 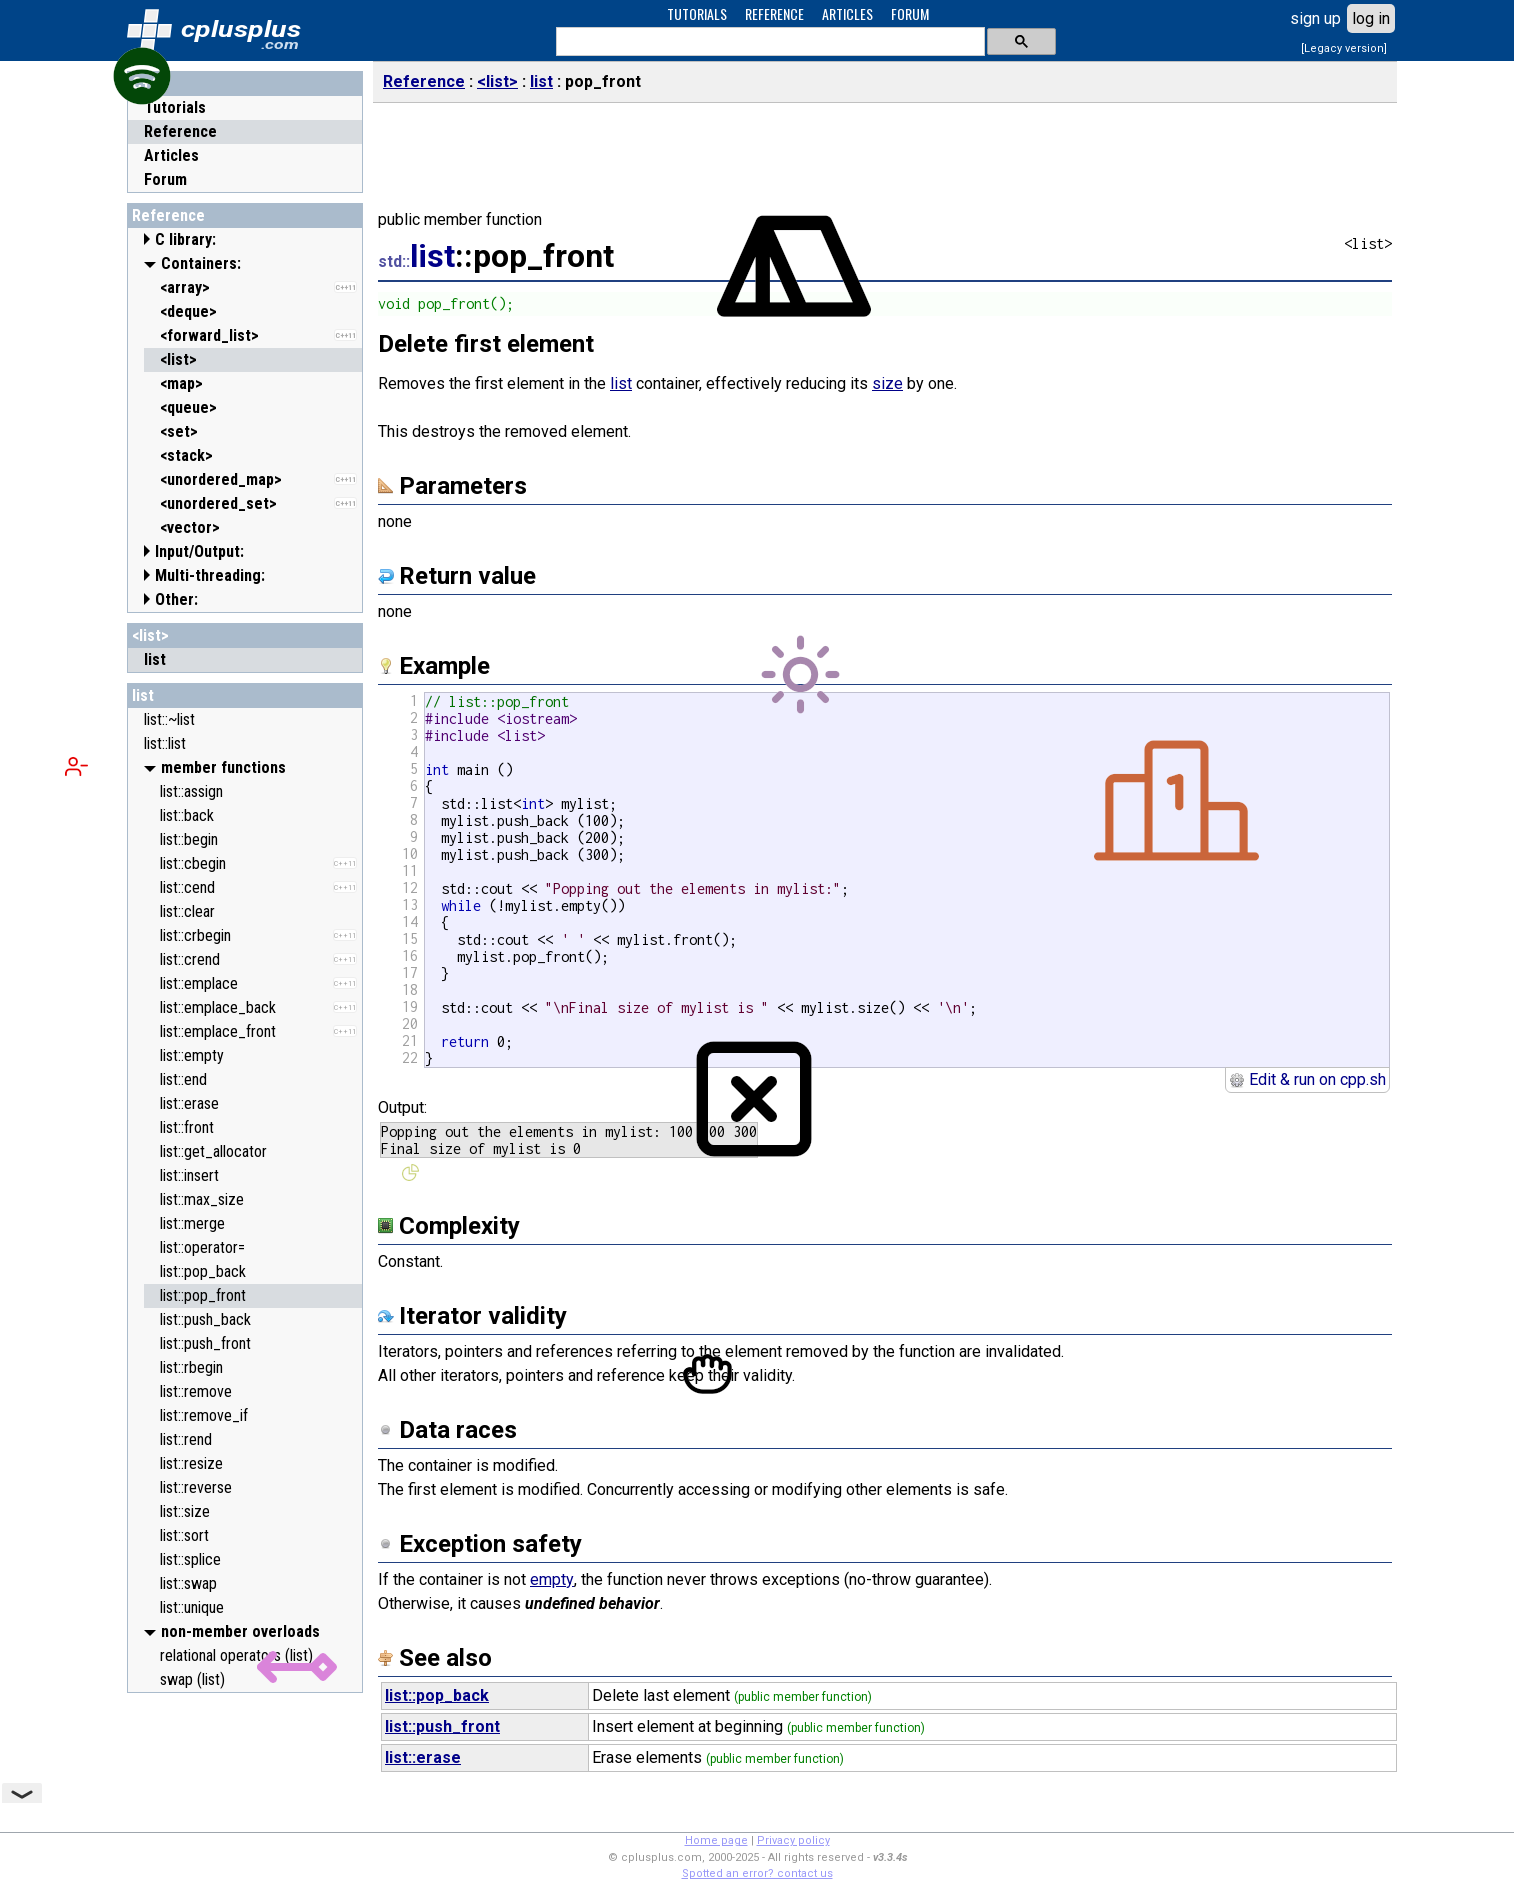 I want to click on view analytics or statistics breakdown, so click(x=410, y=1172).